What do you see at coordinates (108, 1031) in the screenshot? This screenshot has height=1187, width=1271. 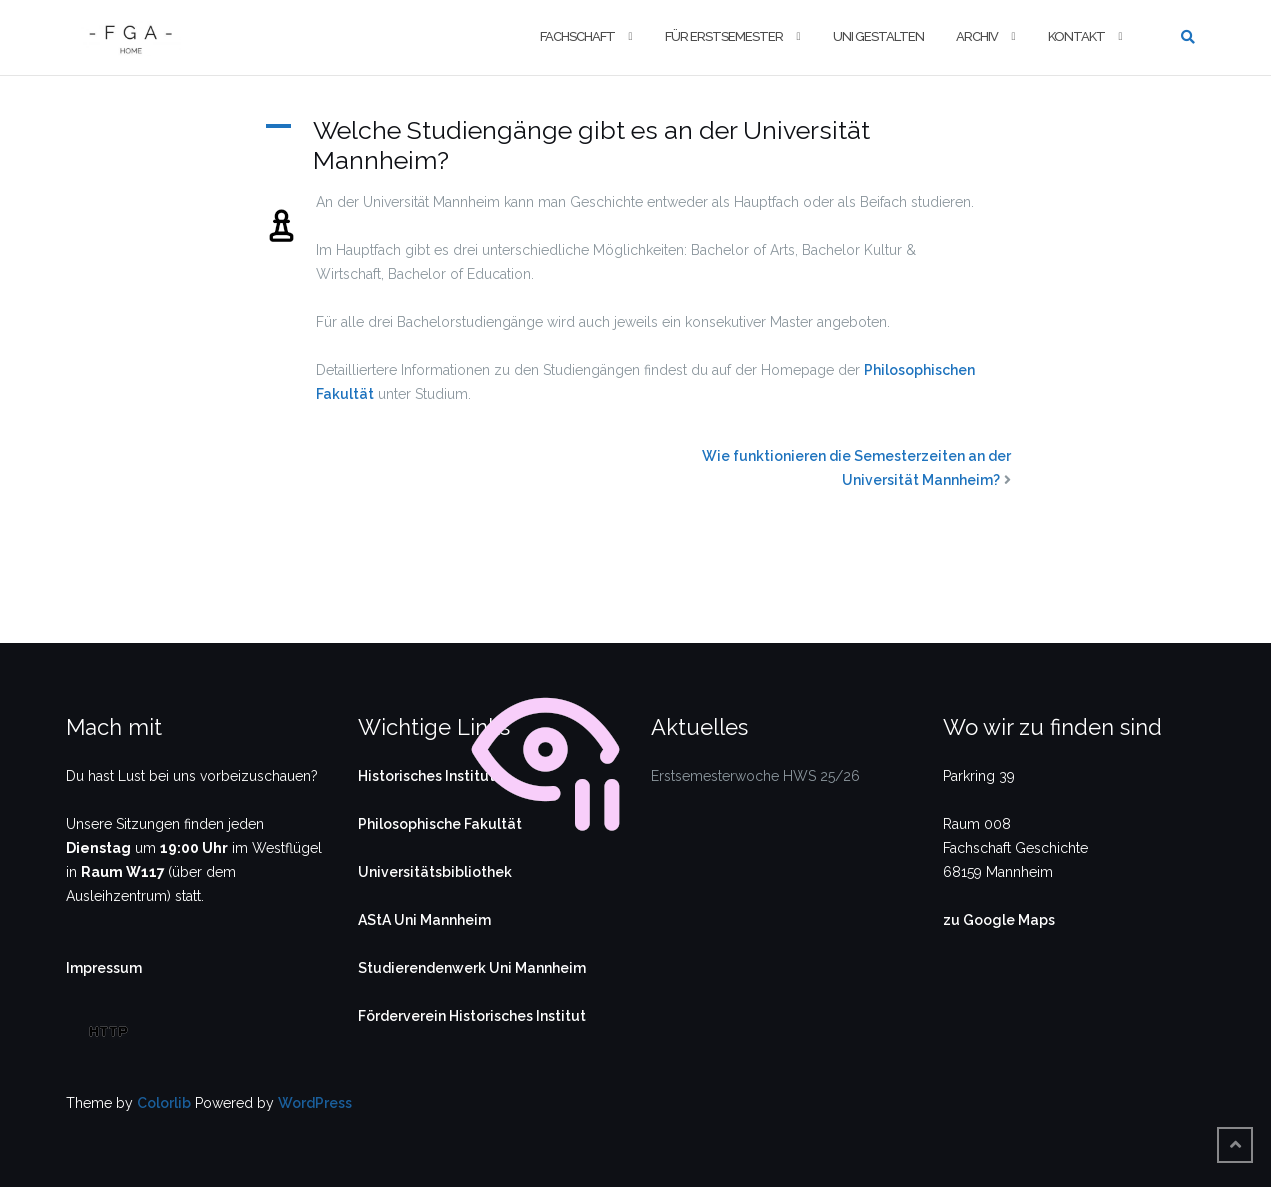 I see `indicates a web link or URL` at bounding box center [108, 1031].